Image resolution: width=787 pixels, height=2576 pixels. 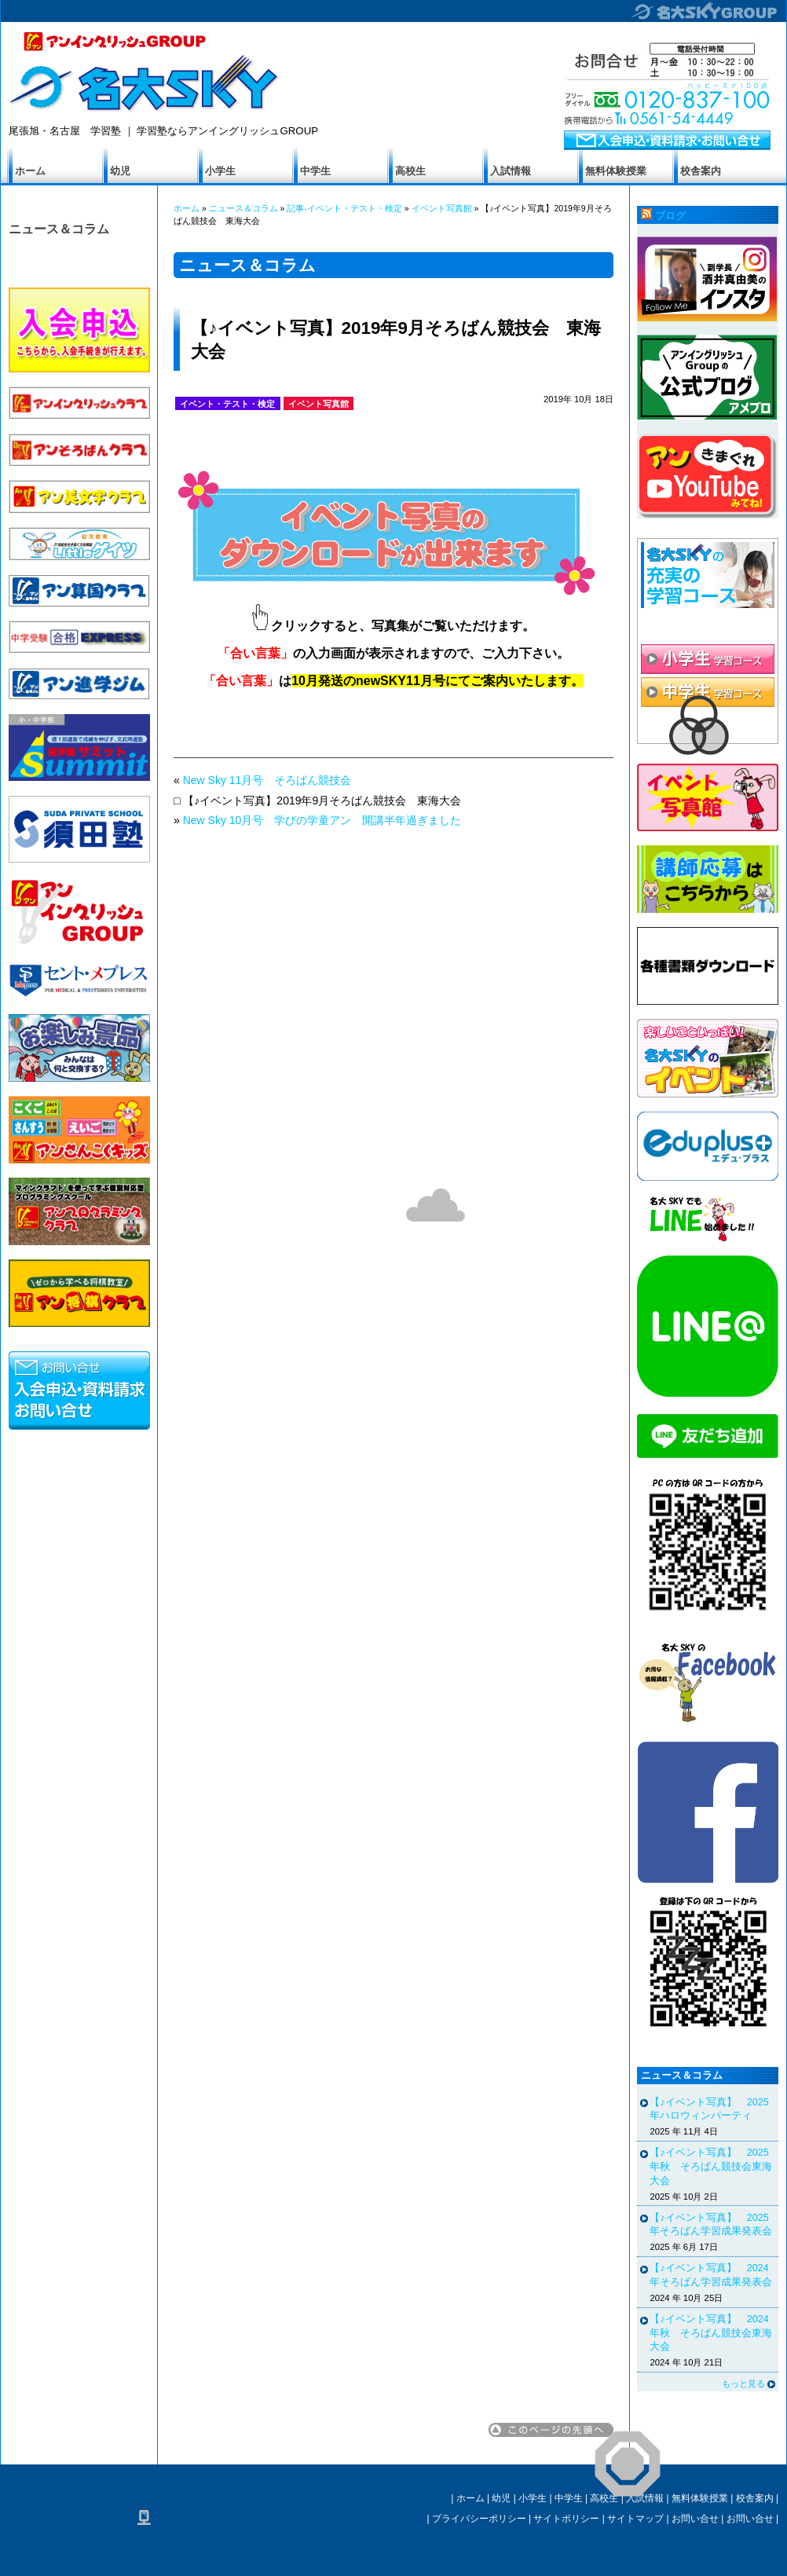 What do you see at coordinates (699, 725) in the screenshot?
I see `access color and display preferences` at bounding box center [699, 725].